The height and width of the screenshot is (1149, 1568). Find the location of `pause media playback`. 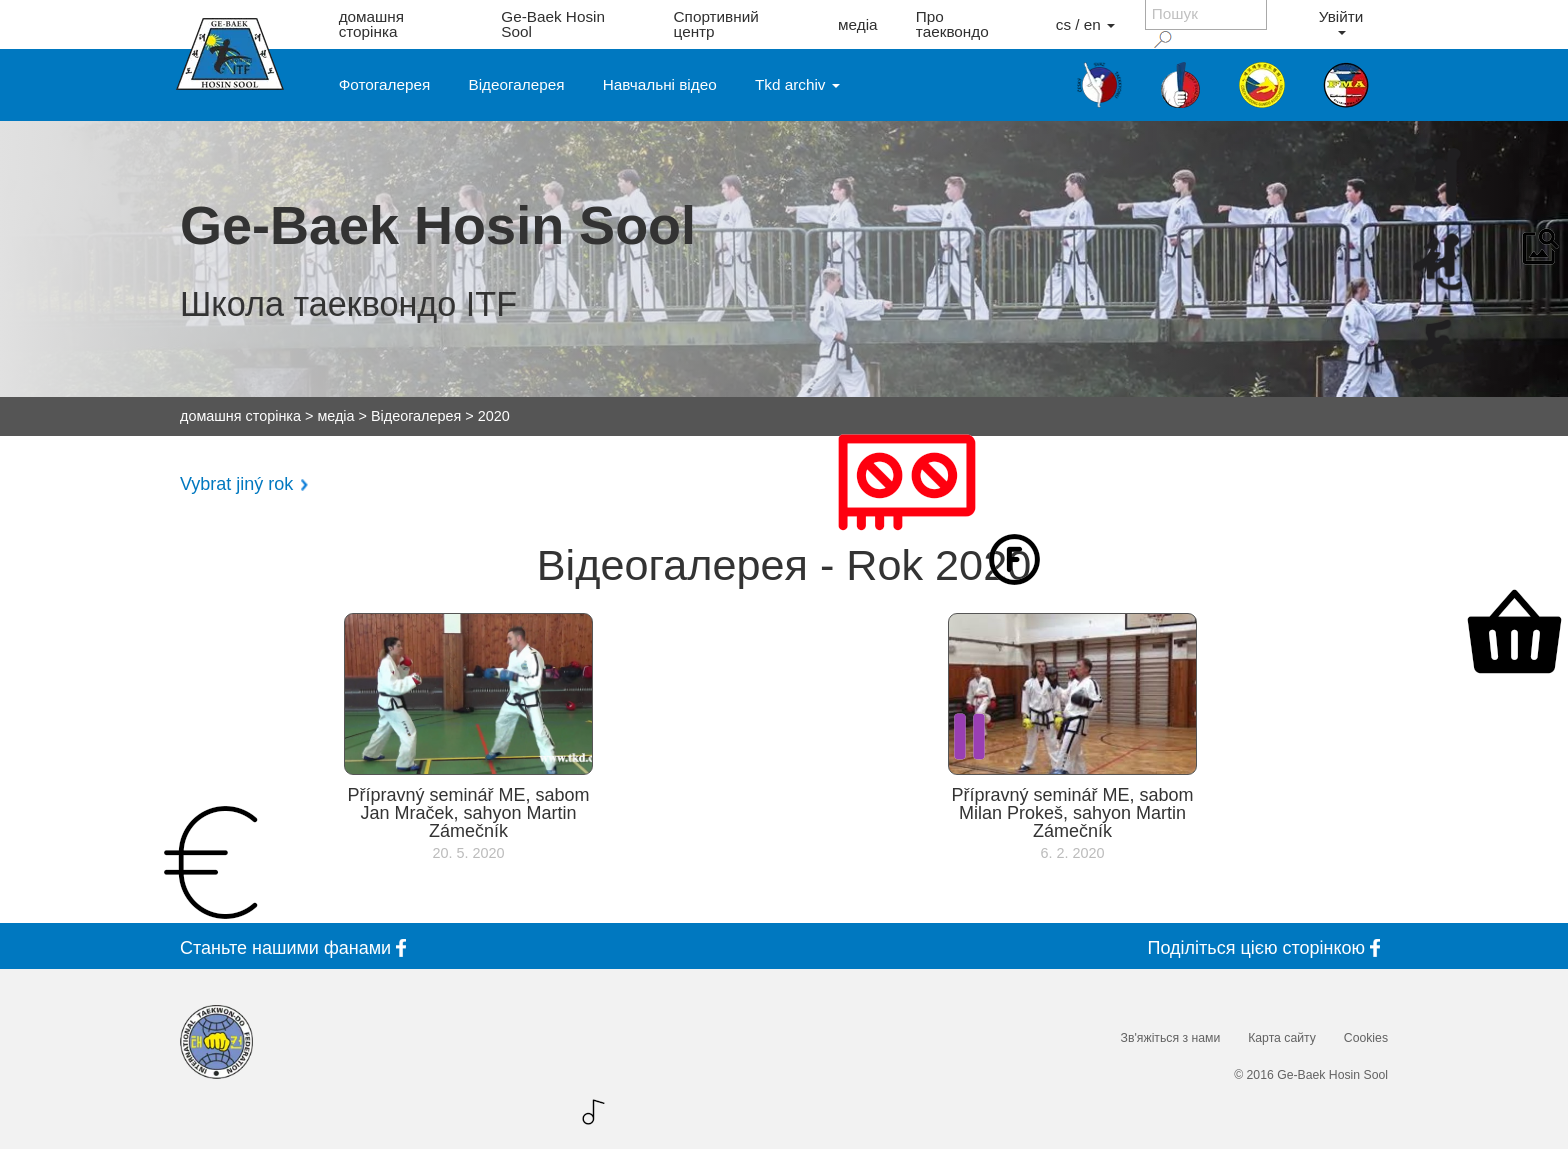

pause media playback is located at coordinates (969, 736).